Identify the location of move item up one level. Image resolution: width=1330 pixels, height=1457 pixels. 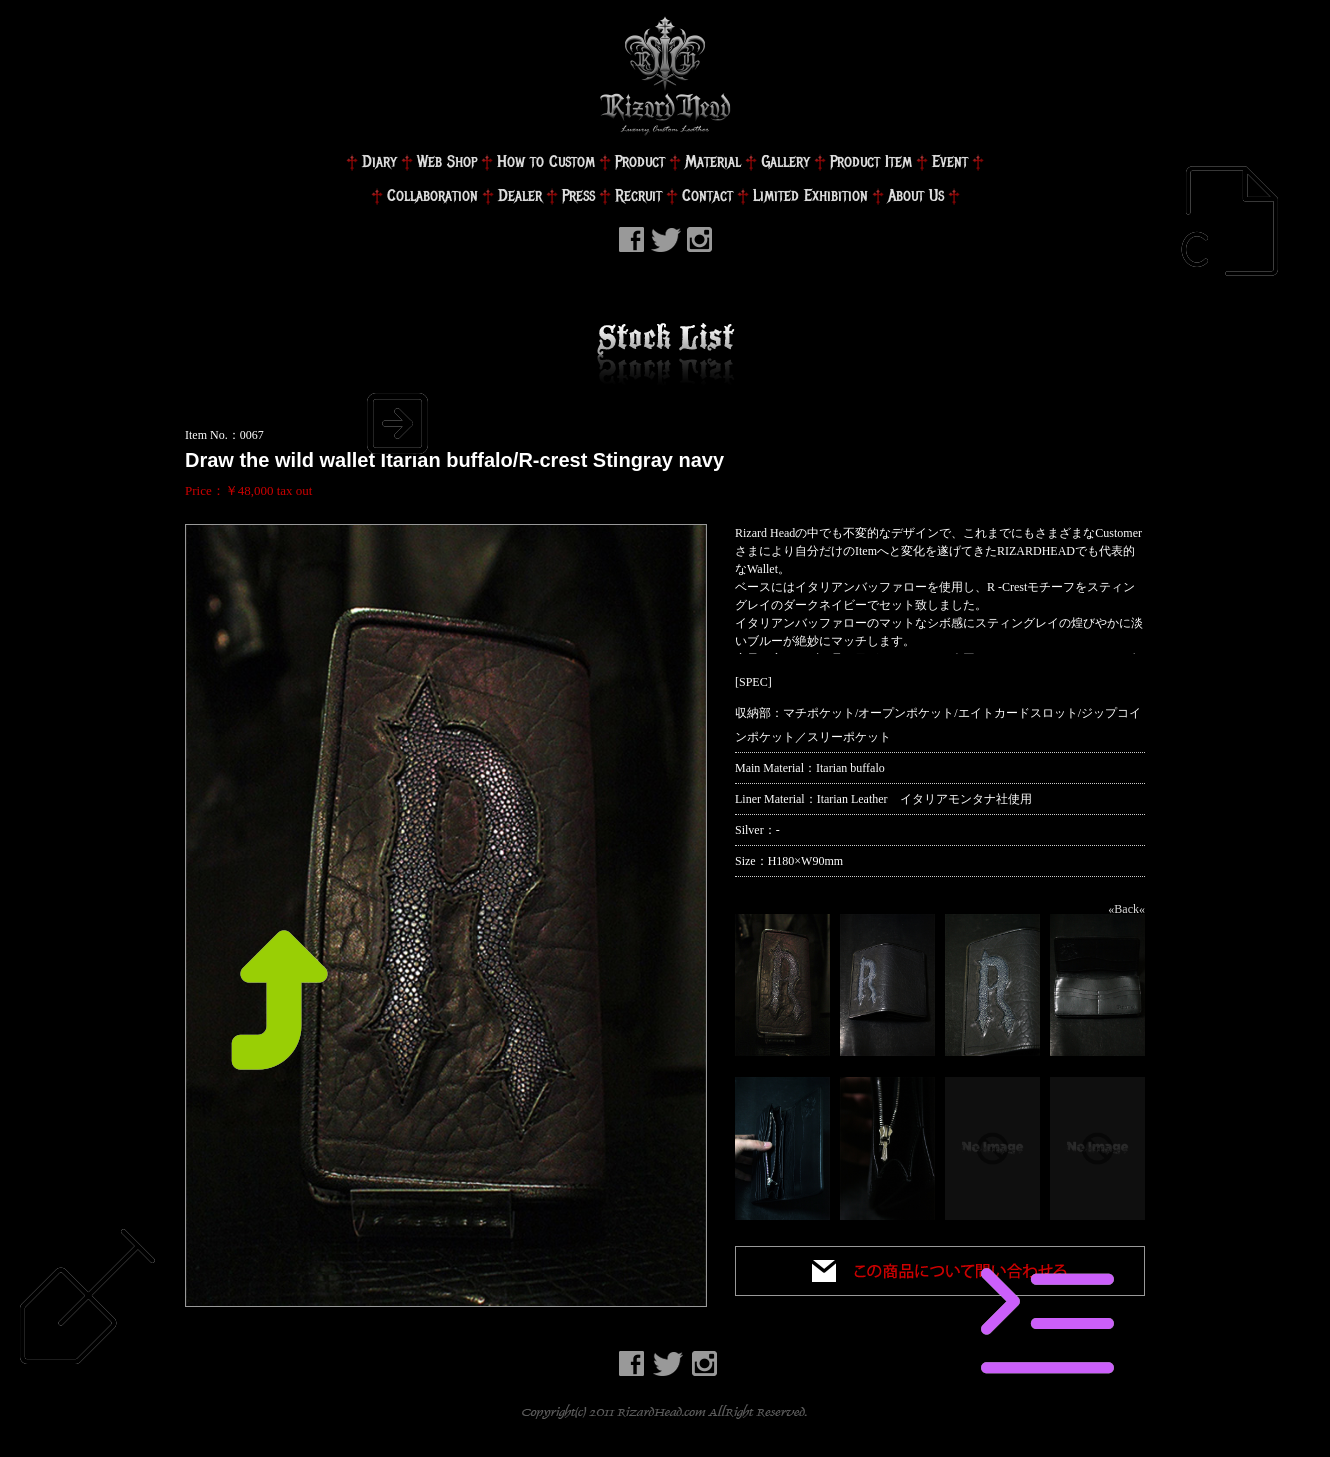
(284, 1000).